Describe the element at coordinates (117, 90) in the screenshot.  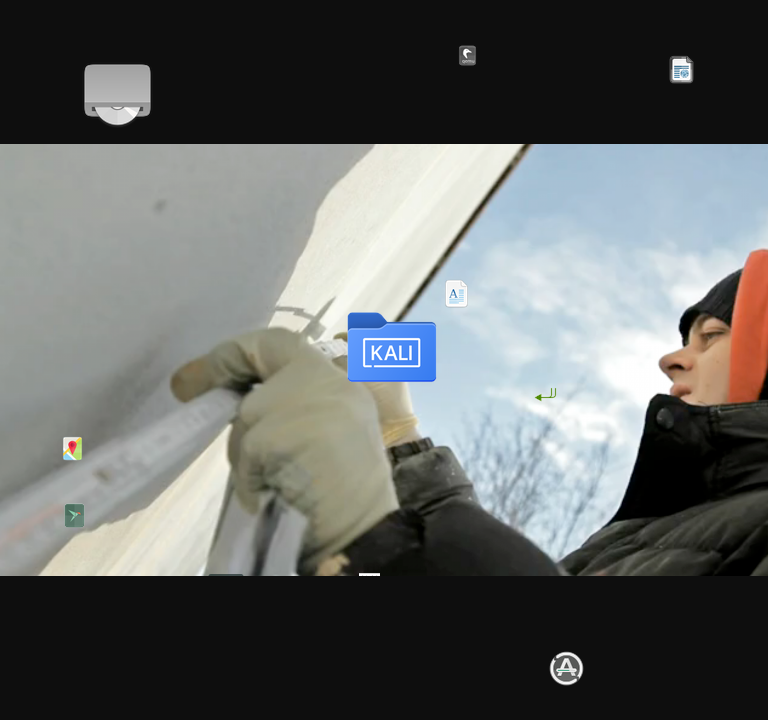
I see `access optical drive or CD/DVD reader` at that location.